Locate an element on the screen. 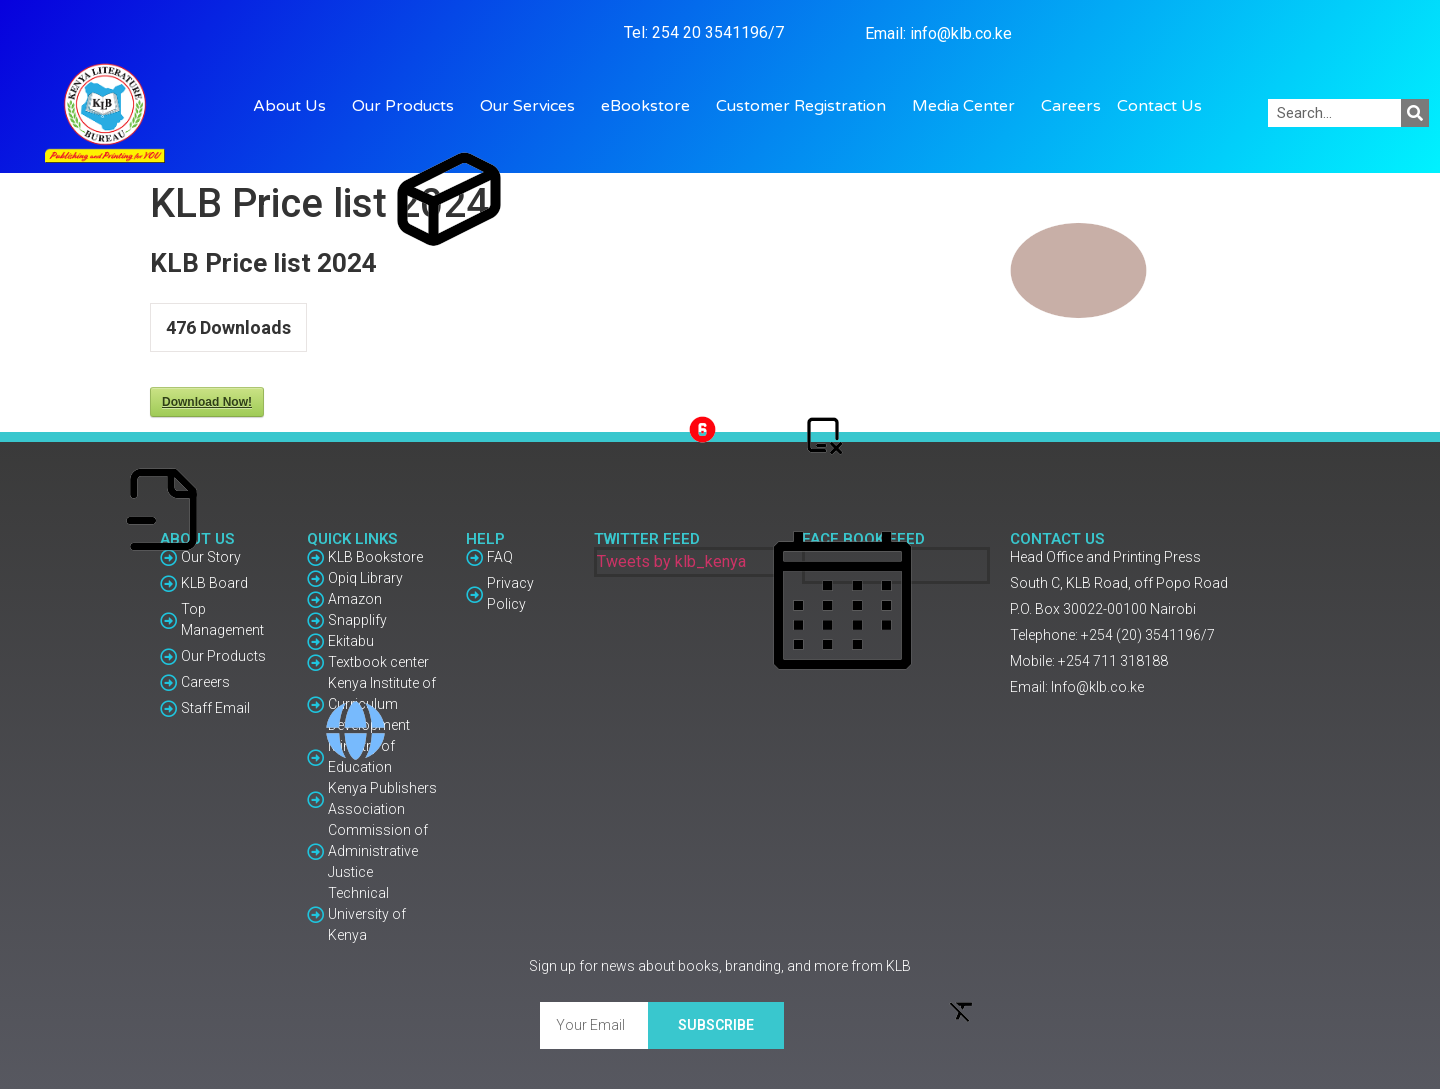 The image size is (1440, 1089). disconnect or remove iPad device is located at coordinates (823, 435).